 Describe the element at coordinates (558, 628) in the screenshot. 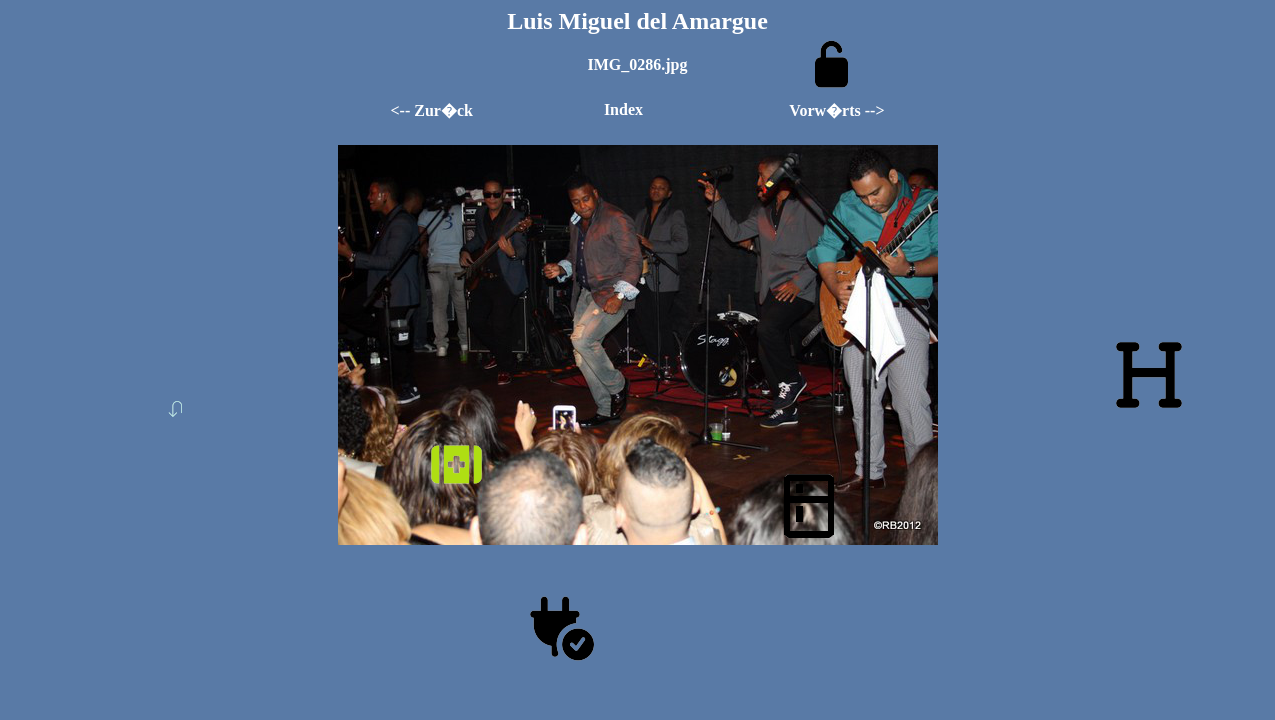

I see `indicates successful connection or power status` at that location.